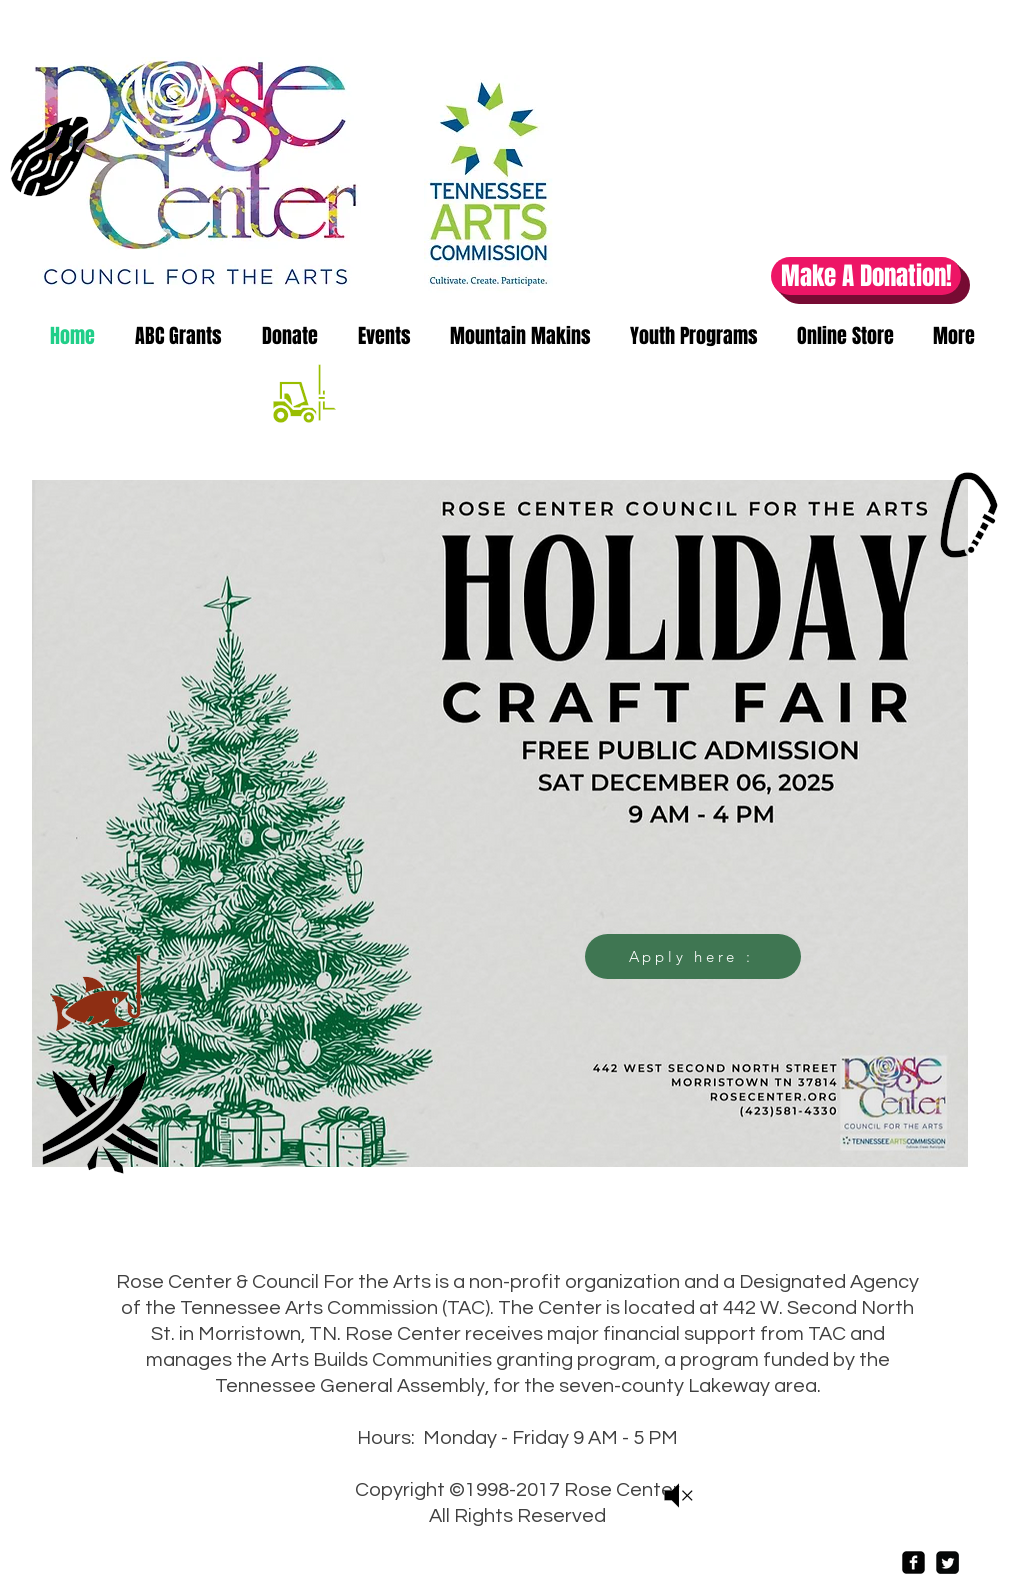 This screenshot has height=1576, width=1024. What do you see at coordinates (677, 1495) in the screenshot?
I see `mute audio or sound` at bounding box center [677, 1495].